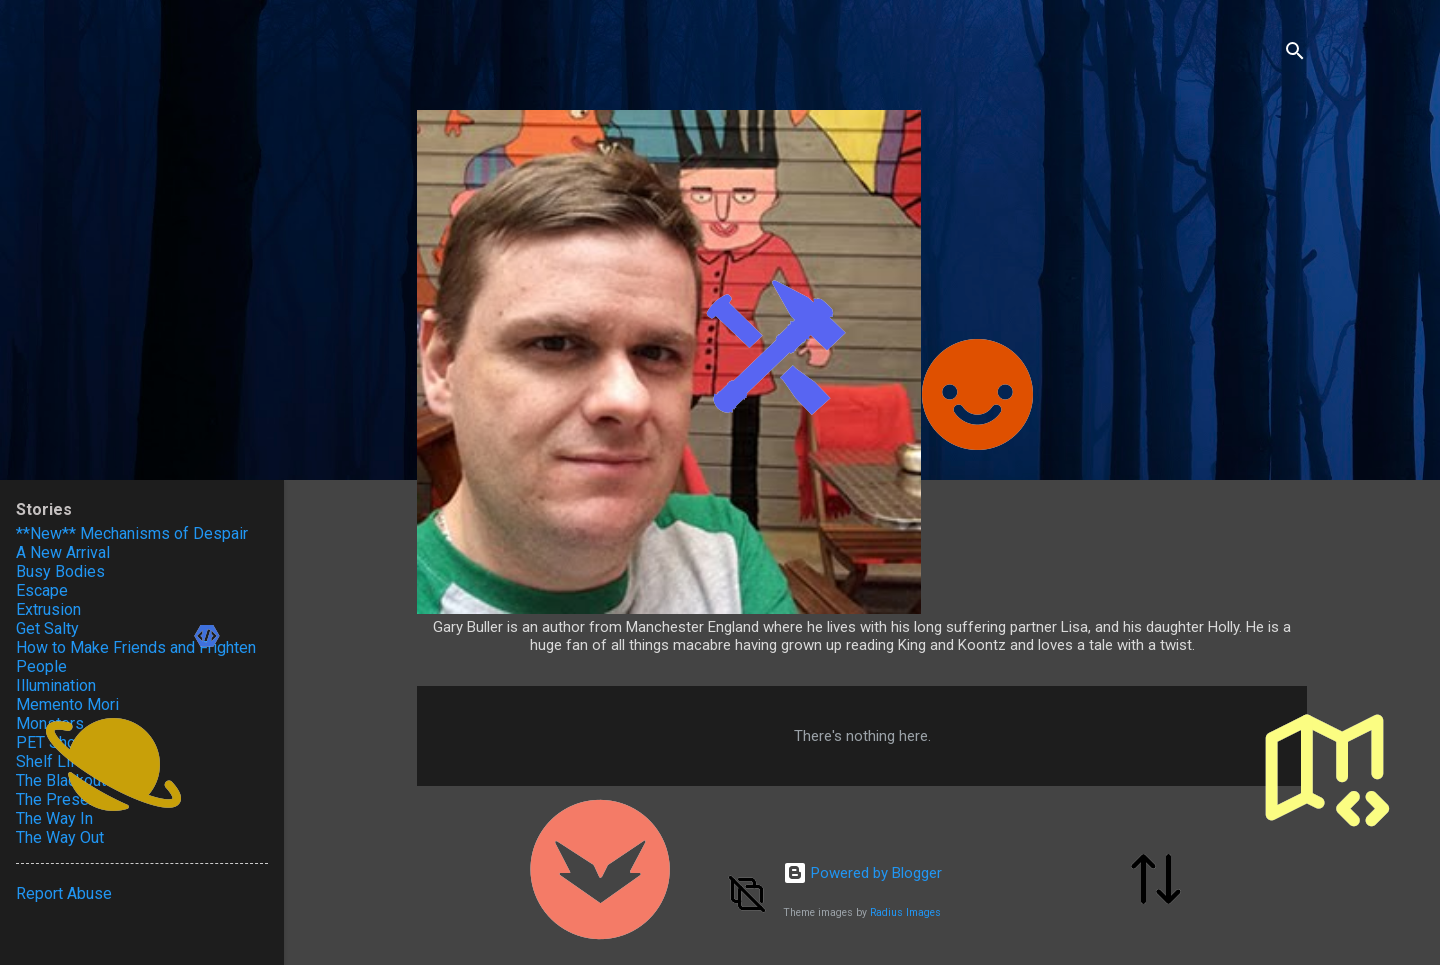 The height and width of the screenshot is (965, 1440). What do you see at coordinates (1156, 879) in the screenshot?
I see `sort items in ascending or descending order` at bounding box center [1156, 879].